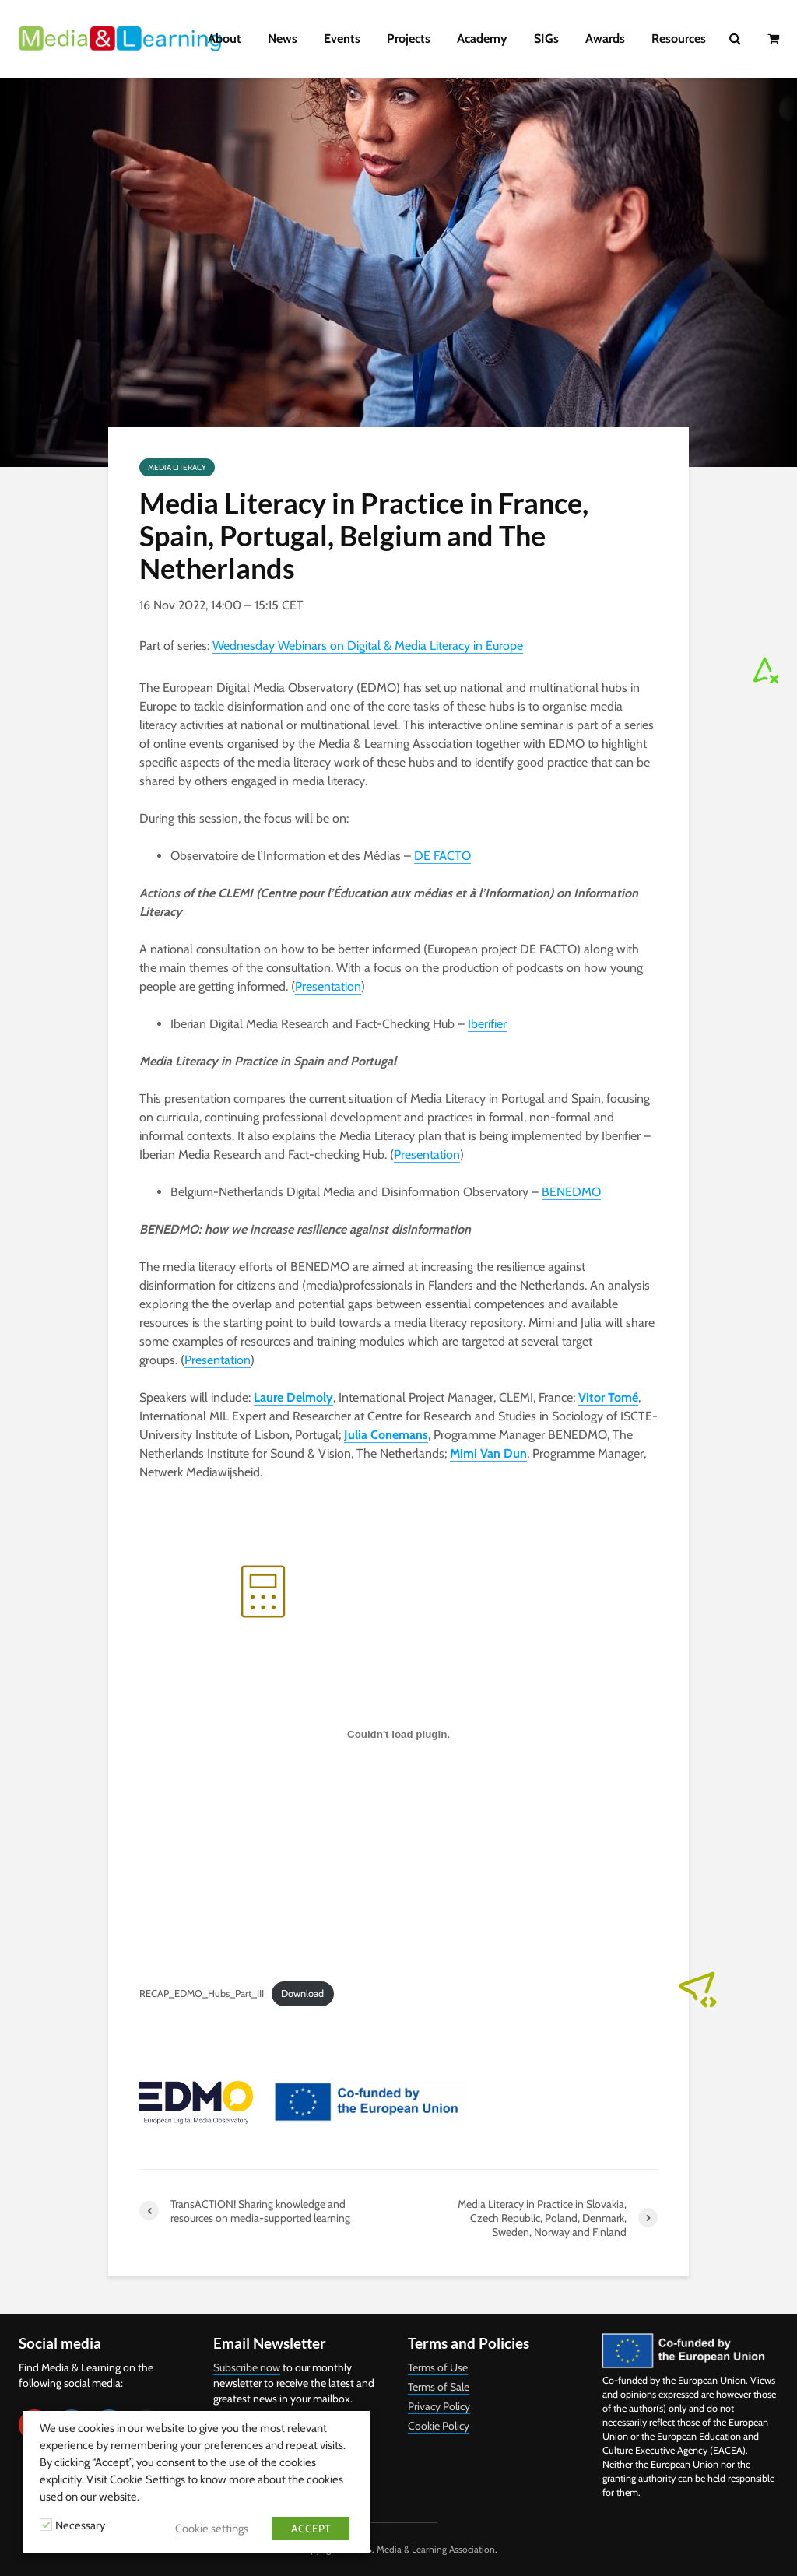  Describe the element at coordinates (697, 1989) in the screenshot. I see `access location-based developer tools` at that location.